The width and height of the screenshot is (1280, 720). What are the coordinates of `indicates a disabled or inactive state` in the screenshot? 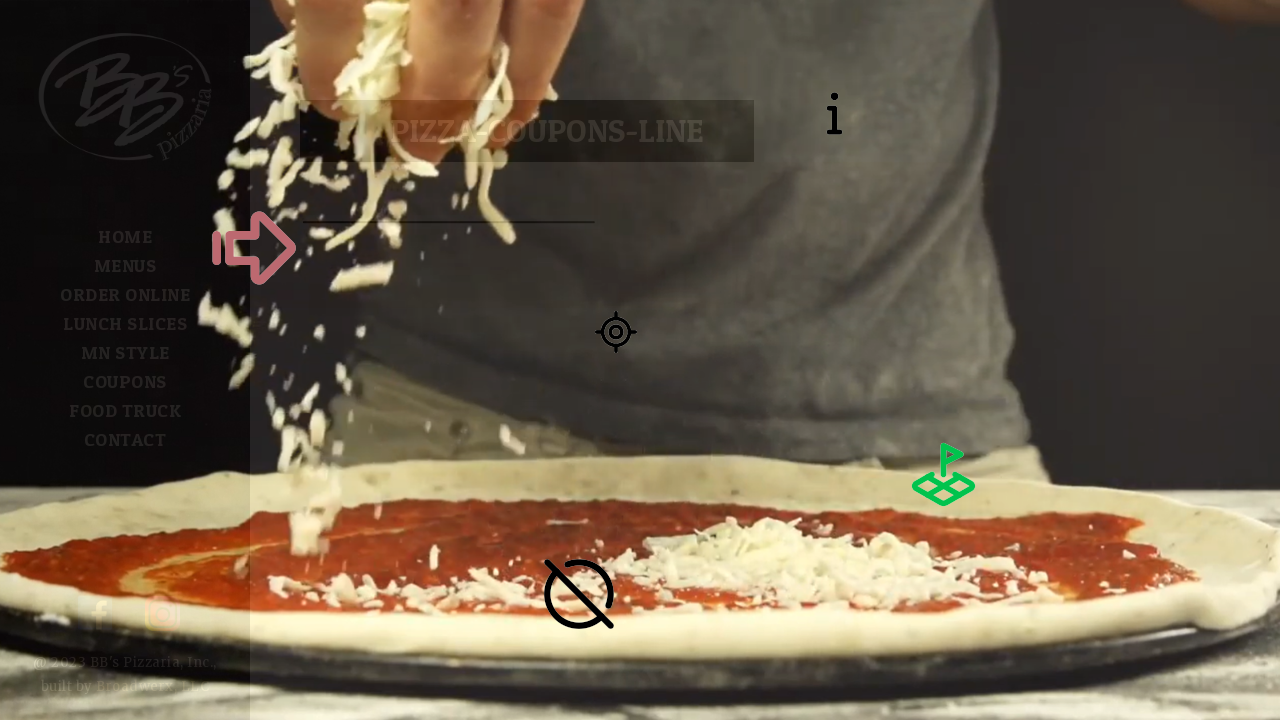 It's located at (579, 594).